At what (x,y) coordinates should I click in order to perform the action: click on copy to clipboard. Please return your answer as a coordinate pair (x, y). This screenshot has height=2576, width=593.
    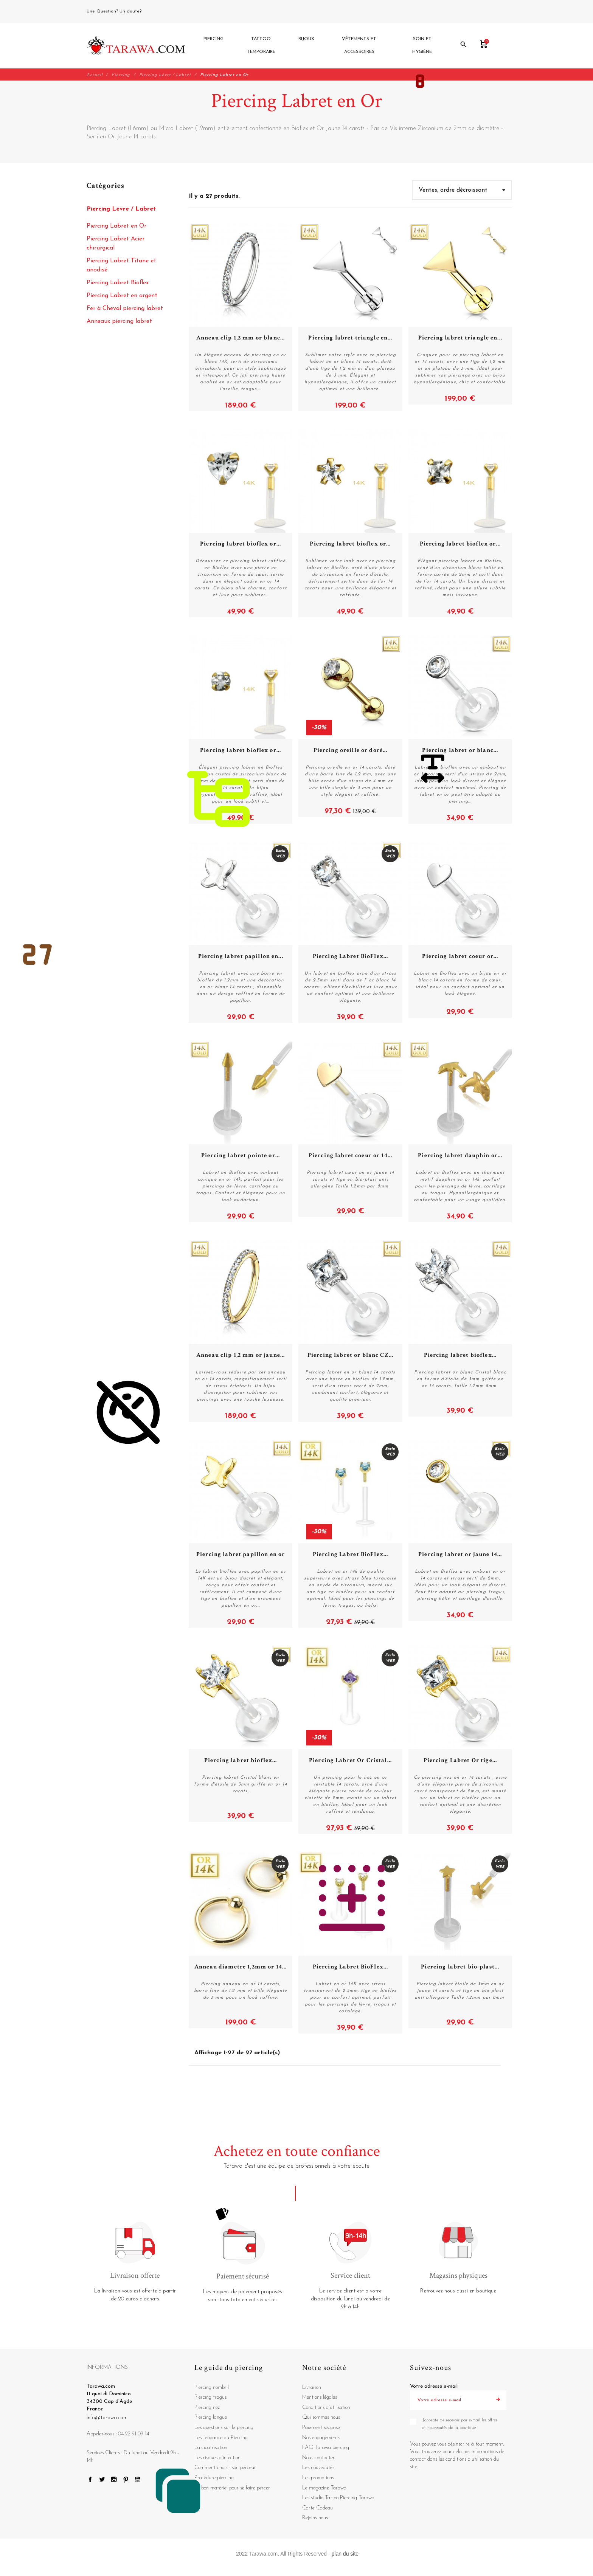
    Looking at the image, I should click on (178, 2491).